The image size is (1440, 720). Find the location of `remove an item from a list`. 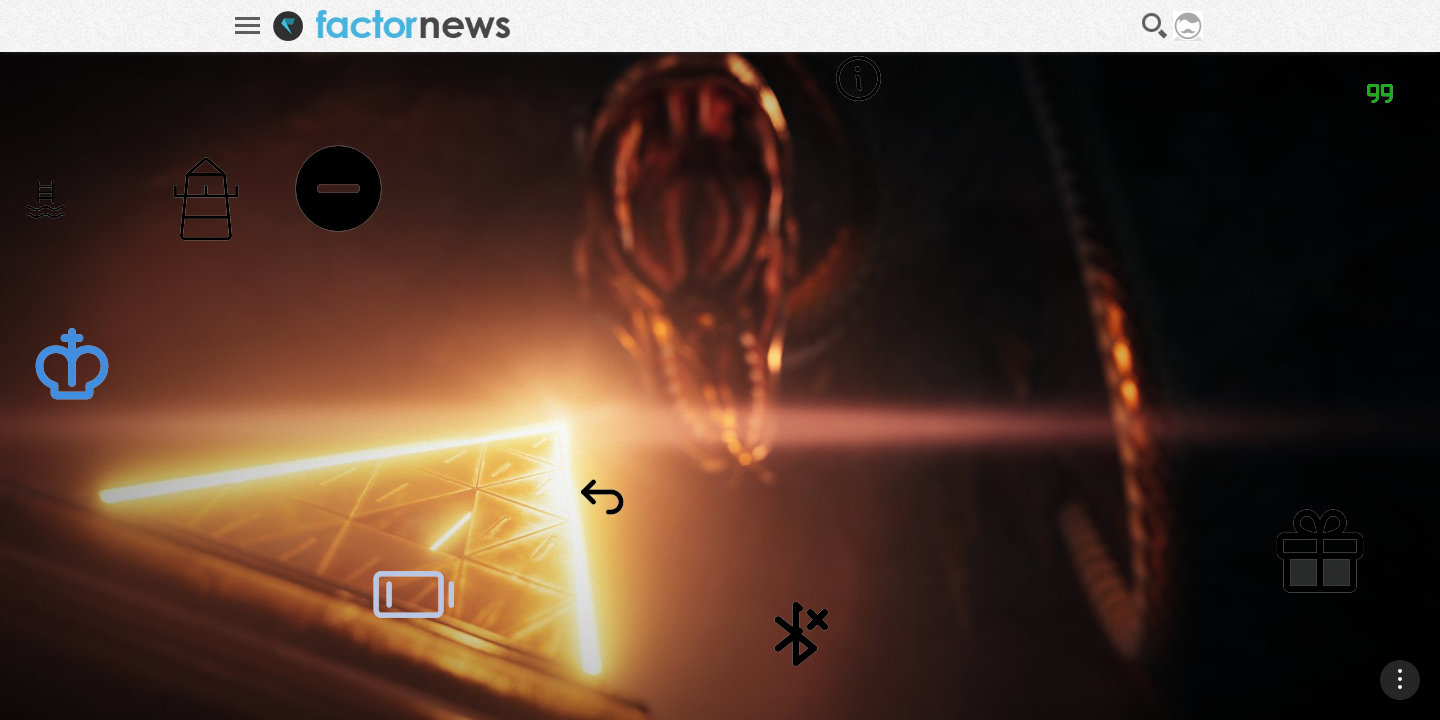

remove an item from a list is located at coordinates (338, 188).